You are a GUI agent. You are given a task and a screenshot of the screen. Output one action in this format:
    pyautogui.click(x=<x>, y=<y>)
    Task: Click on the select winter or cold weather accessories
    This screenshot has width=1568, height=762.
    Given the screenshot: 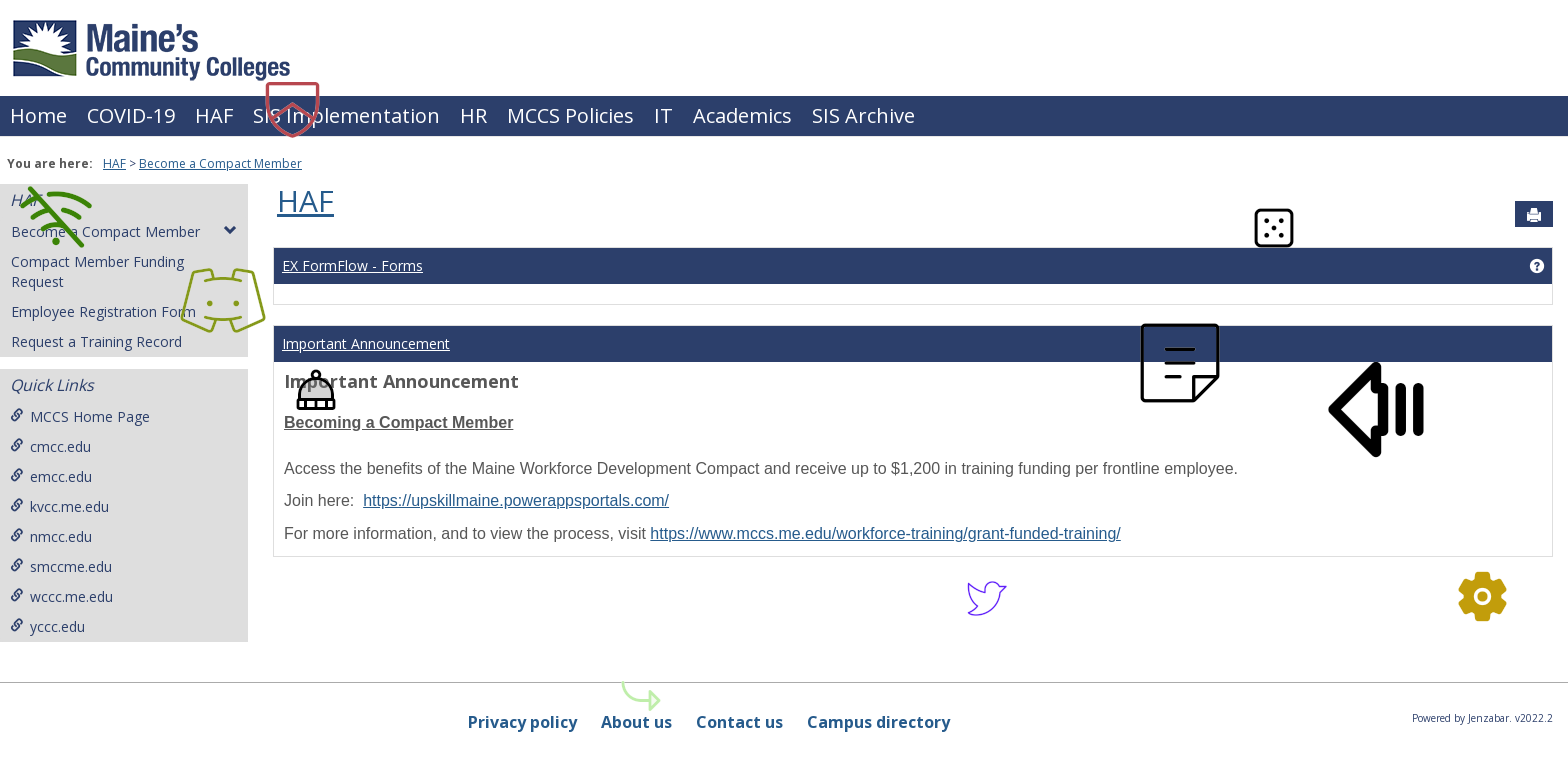 What is the action you would take?
    pyautogui.click(x=316, y=392)
    